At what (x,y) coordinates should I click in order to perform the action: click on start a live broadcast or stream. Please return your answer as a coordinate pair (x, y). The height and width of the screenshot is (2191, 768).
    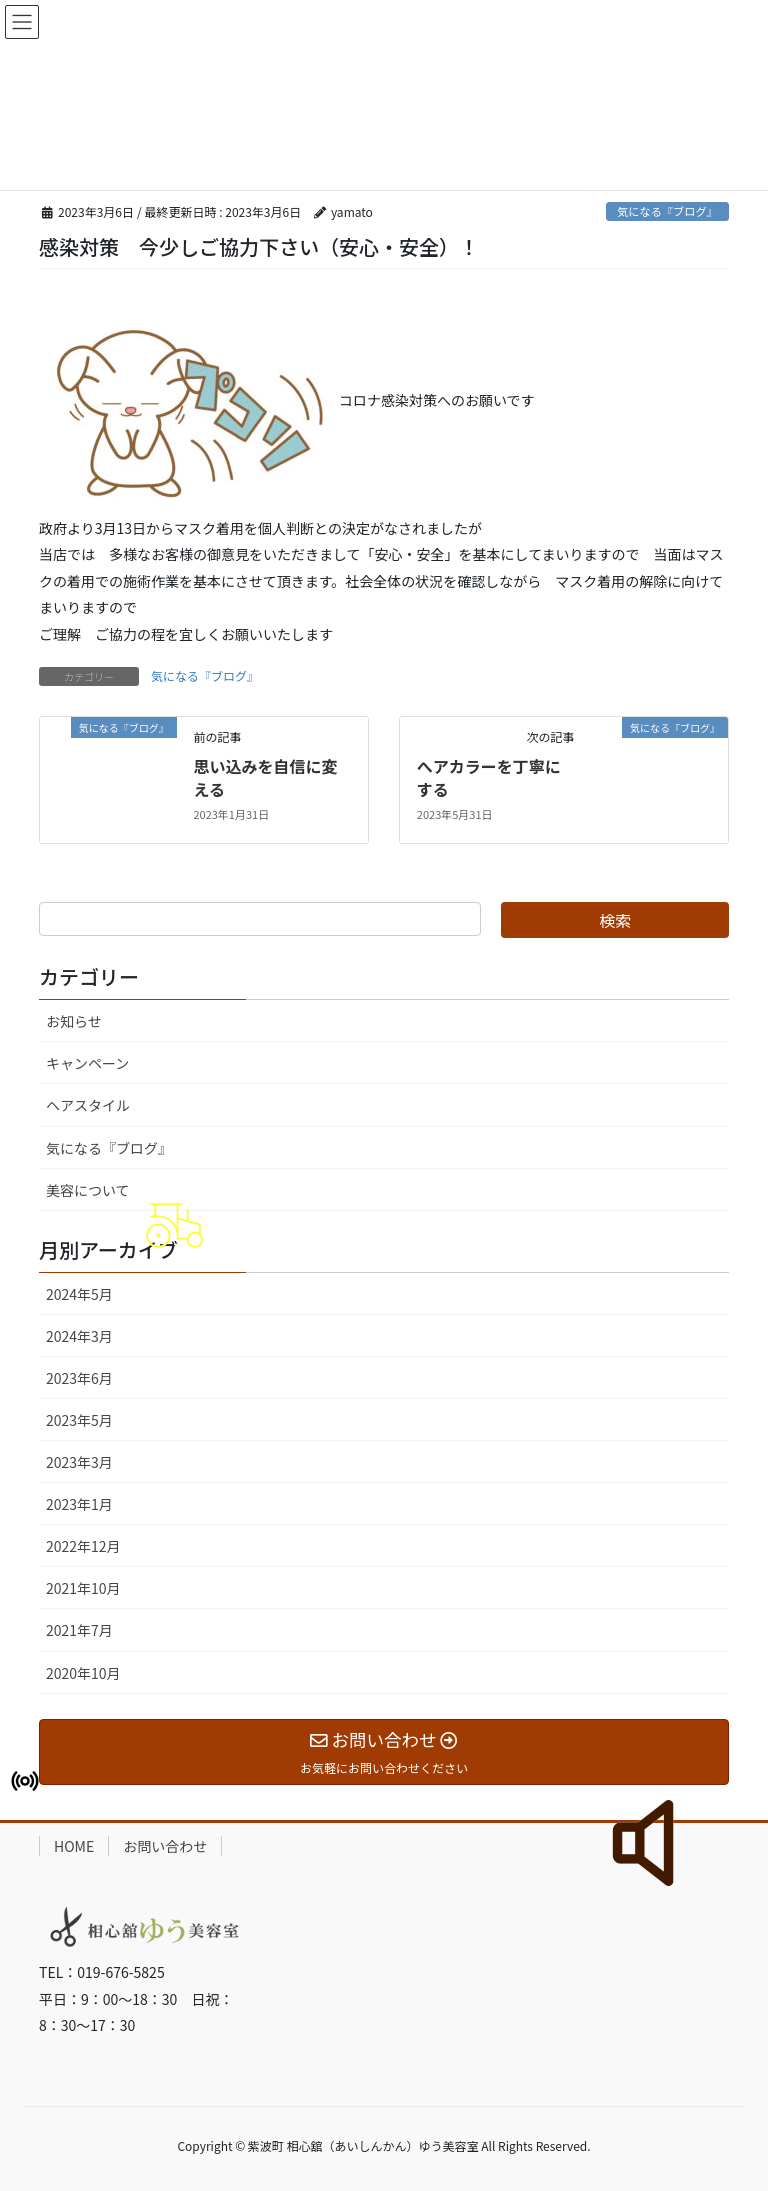
    Looking at the image, I should click on (25, 1781).